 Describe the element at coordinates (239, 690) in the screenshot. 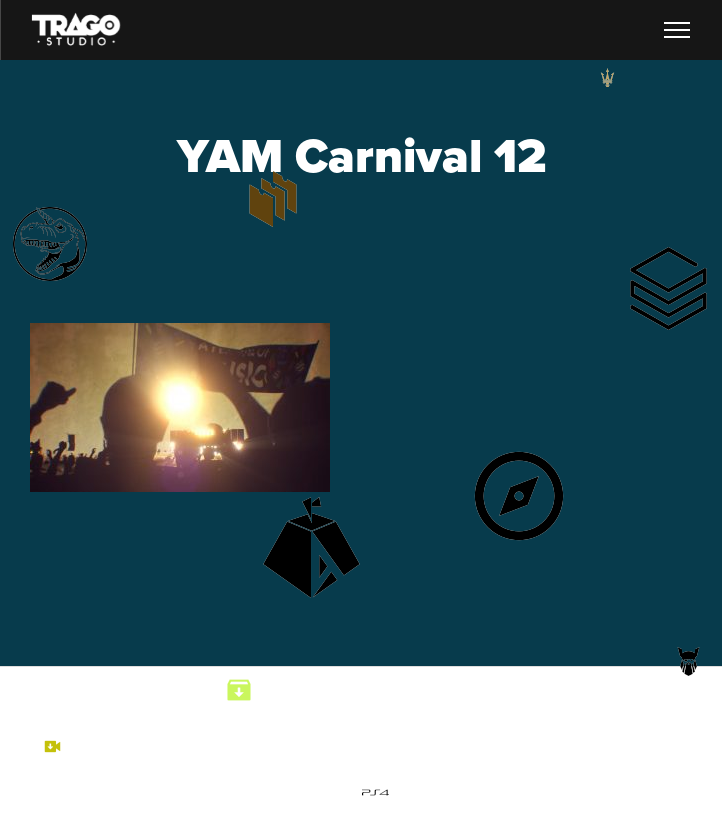

I see `archive selected messages to inbox storage` at that location.